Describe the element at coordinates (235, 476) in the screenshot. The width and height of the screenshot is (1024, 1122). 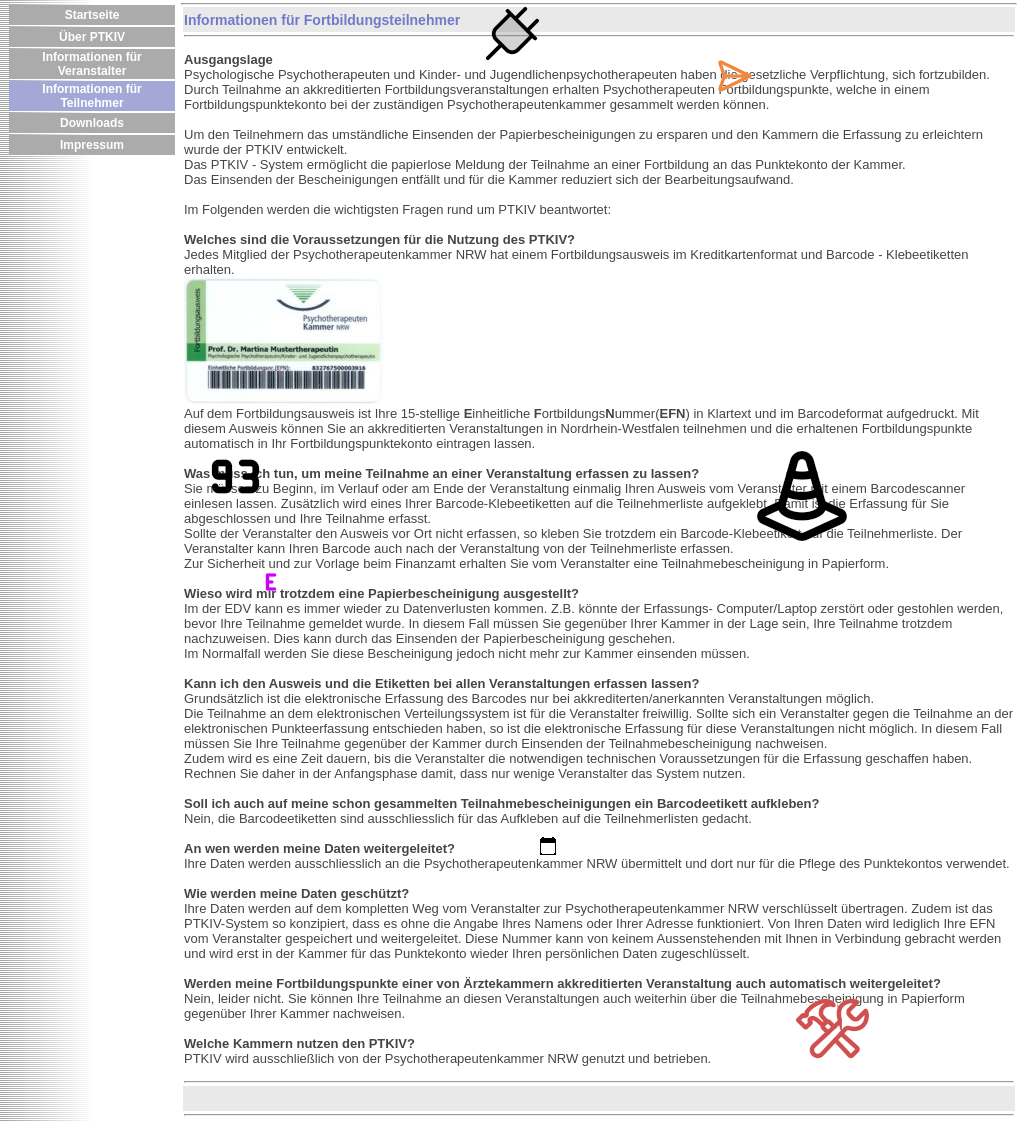
I see `displays the number 93 as a badge or counter` at that location.